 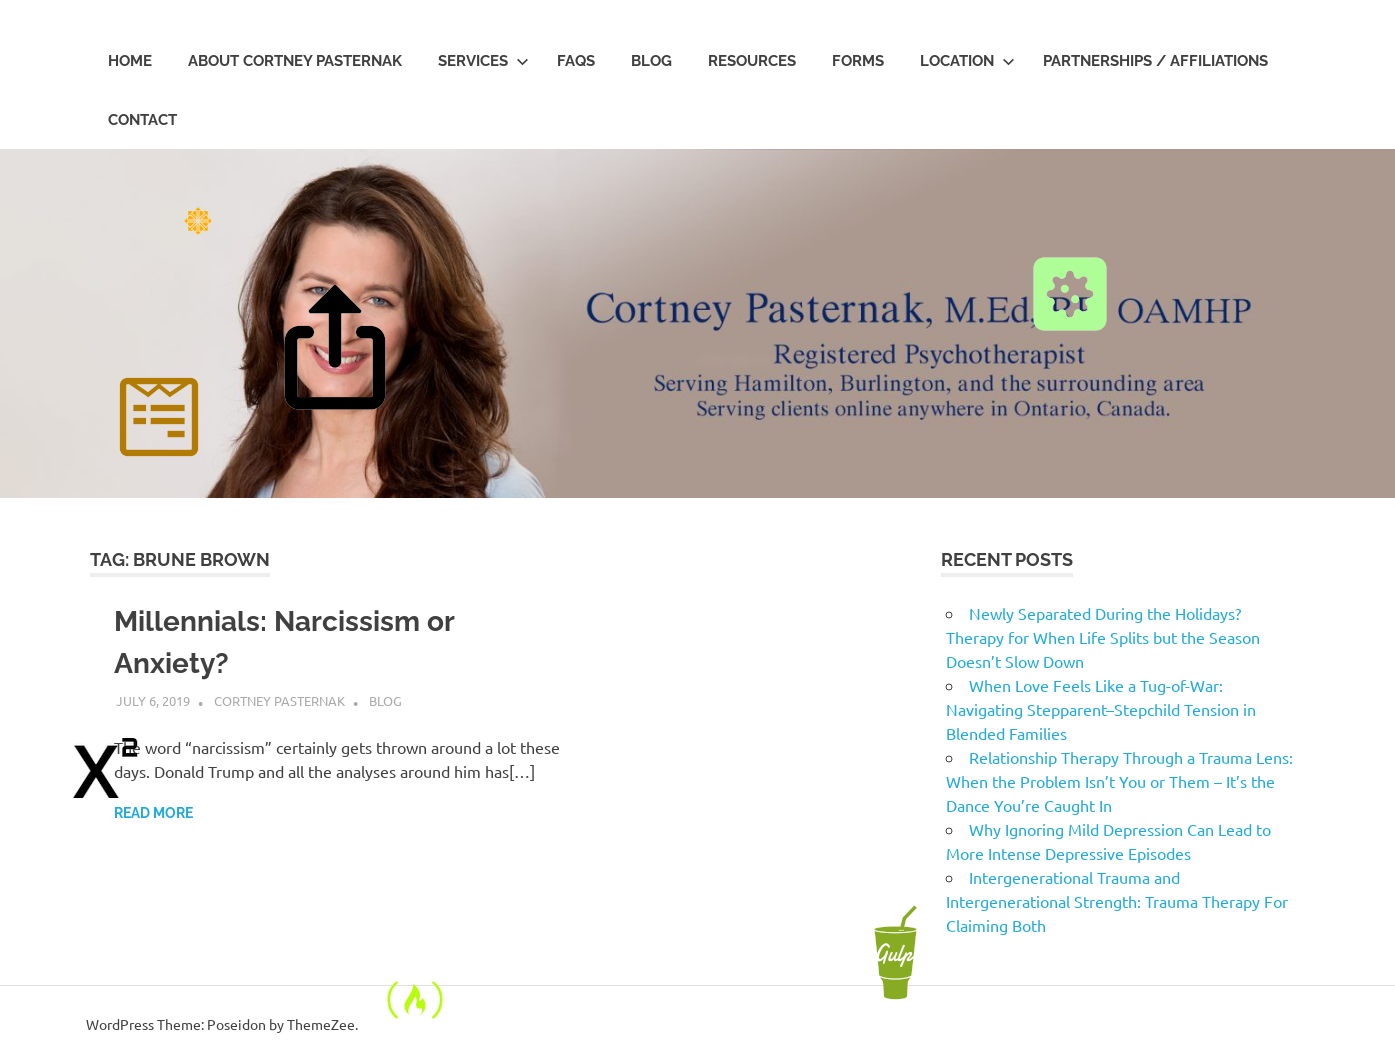 I want to click on WPForms plugin logo, so click(x=159, y=417).